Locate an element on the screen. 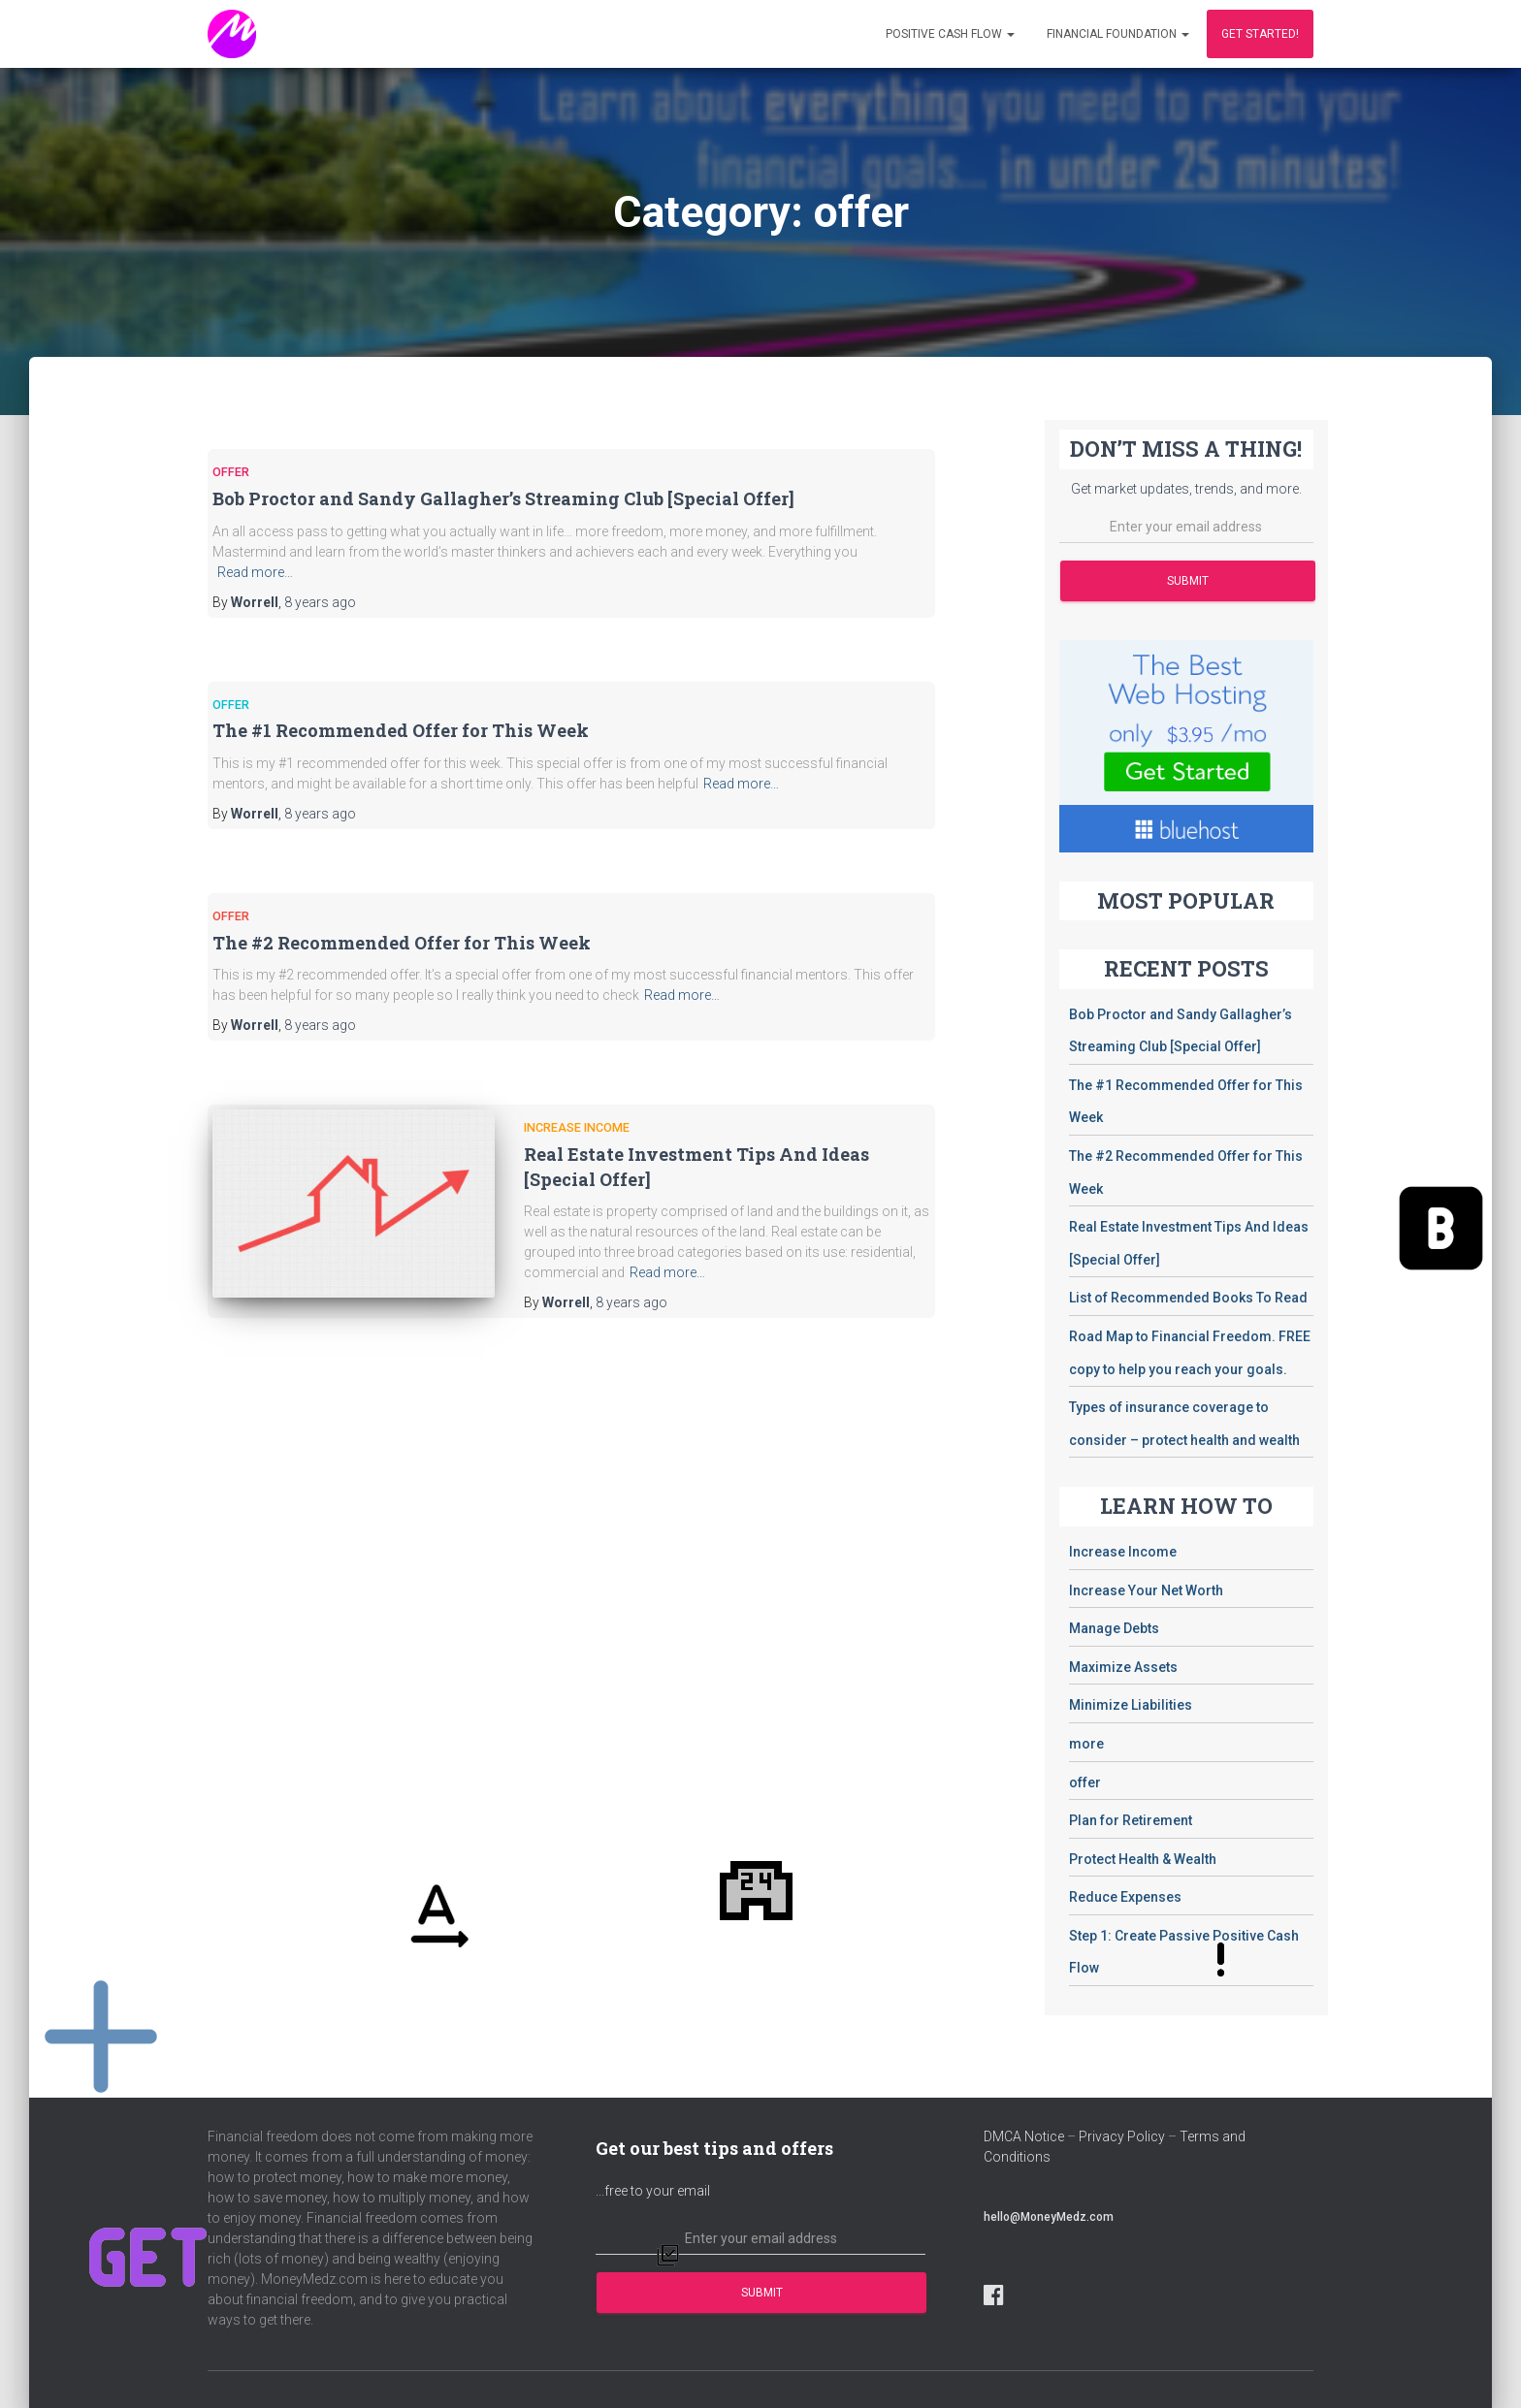 The width and height of the screenshot is (1521, 2408). set text to horizontal orientation is located at coordinates (437, 1917).